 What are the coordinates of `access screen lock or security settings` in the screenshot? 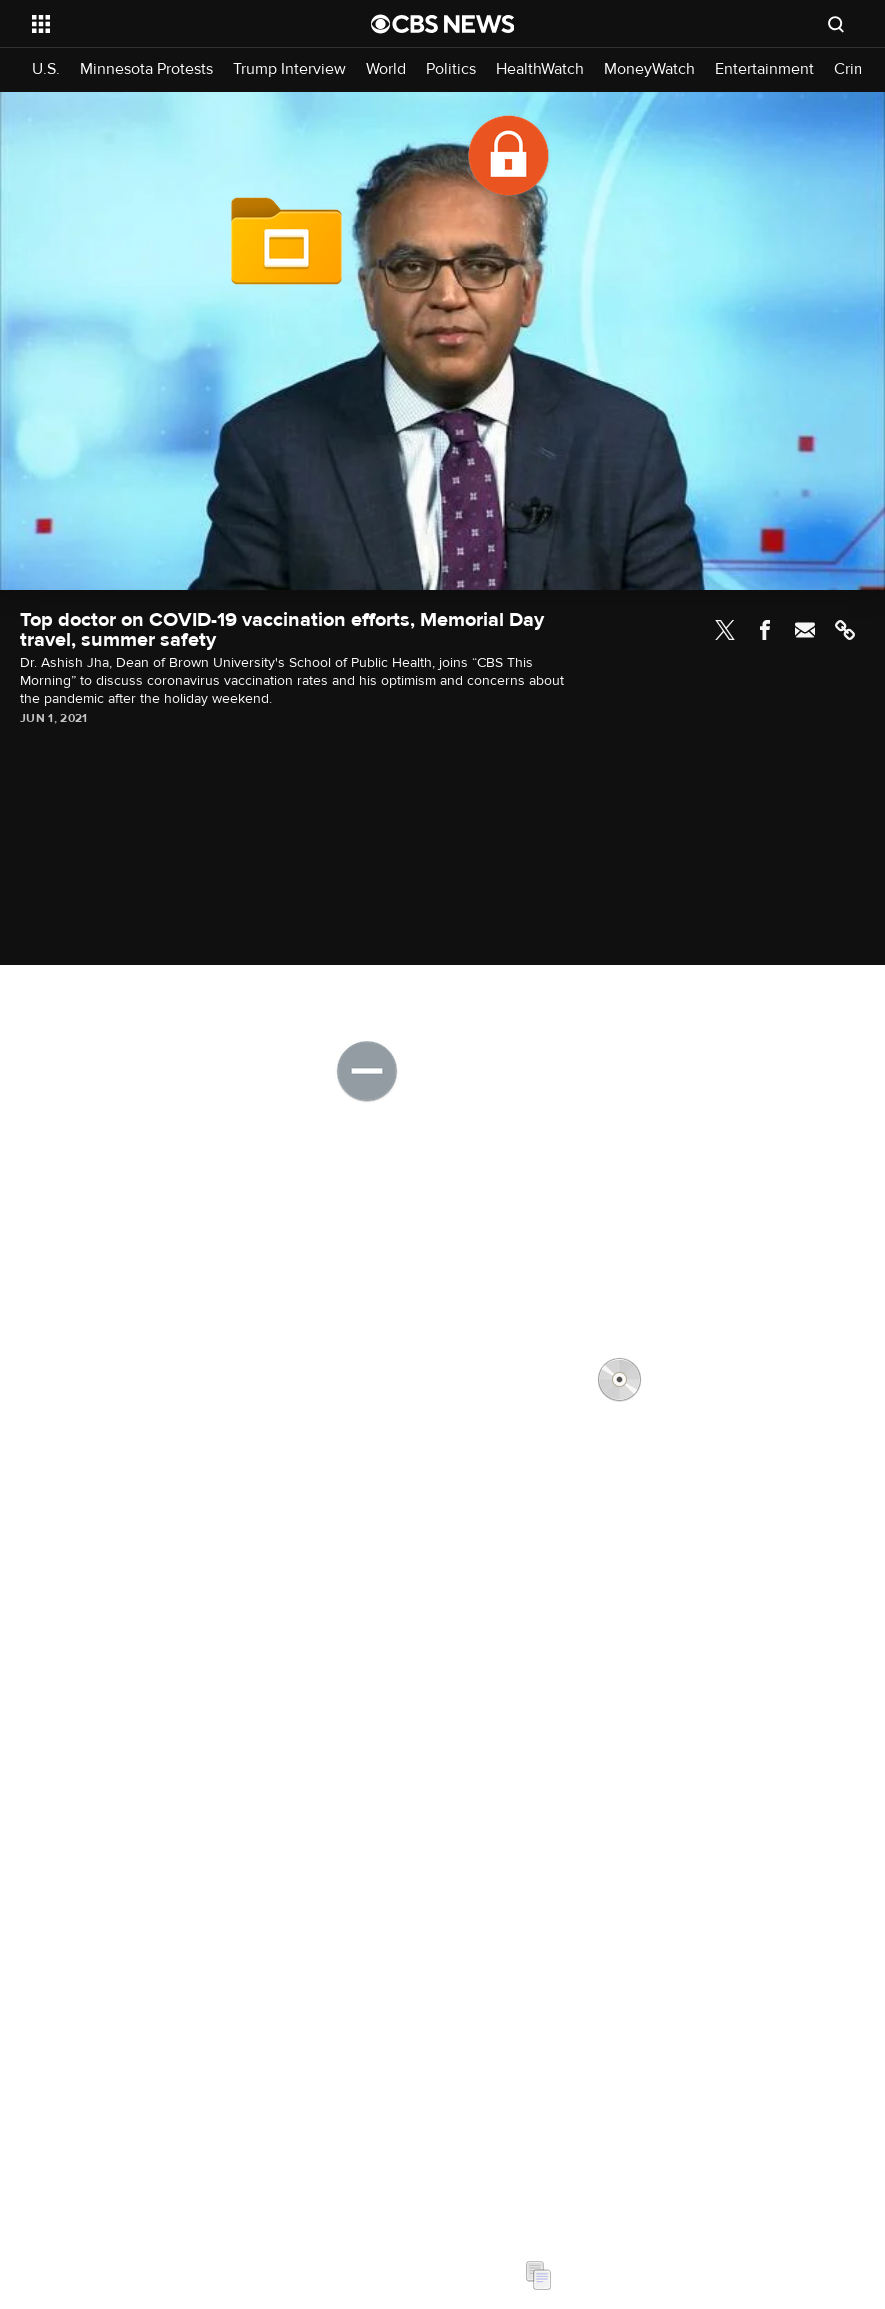 It's located at (508, 155).